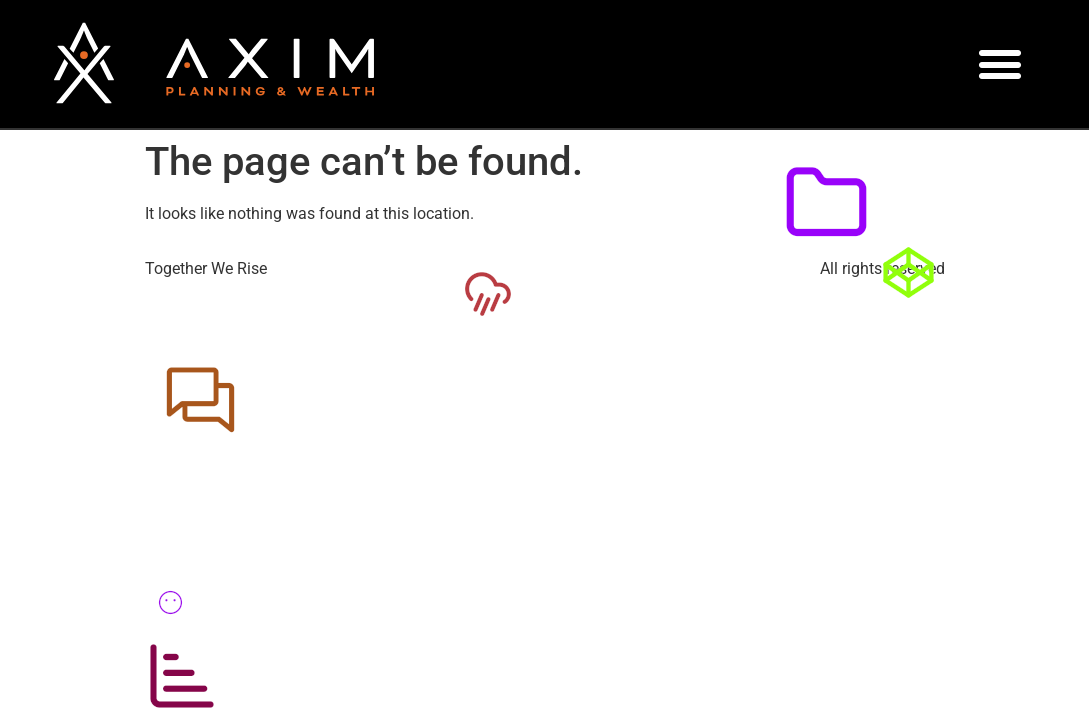 This screenshot has width=1089, height=720. What do you see at coordinates (200, 398) in the screenshot?
I see `open your conversations` at bounding box center [200, 398].